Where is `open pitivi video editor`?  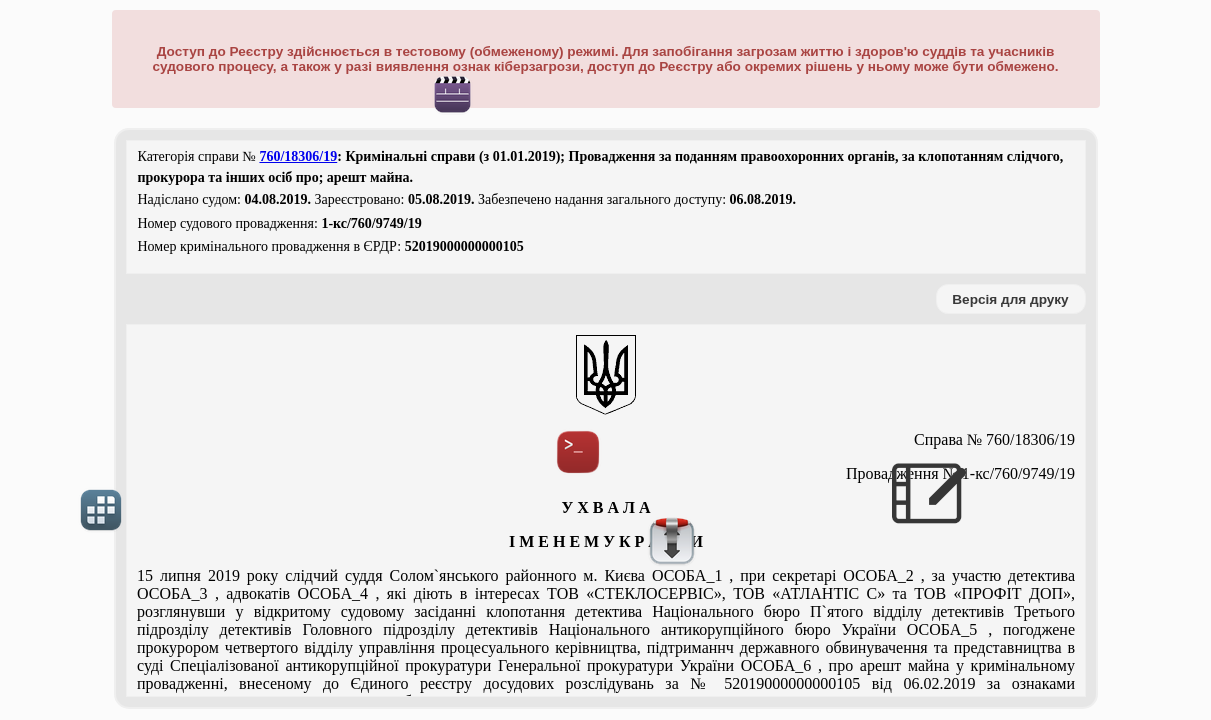 open pitivi video editor is located at coordinates (452, 94).